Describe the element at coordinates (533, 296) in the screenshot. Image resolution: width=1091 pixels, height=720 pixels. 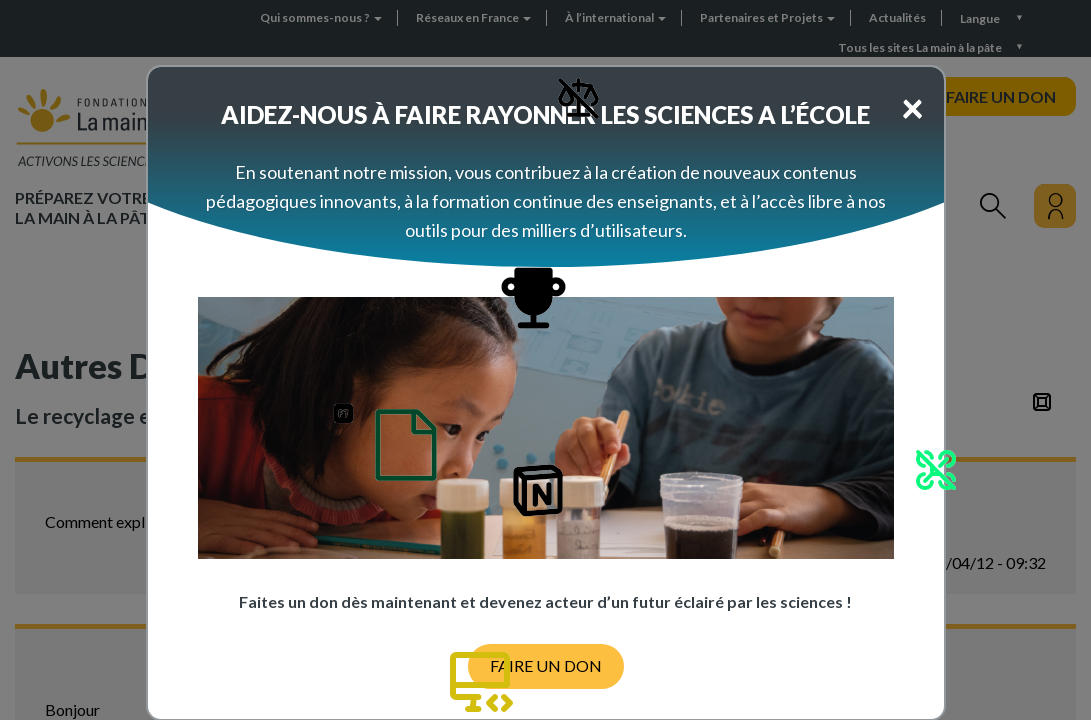
I see `view achievements or awards` at that location.